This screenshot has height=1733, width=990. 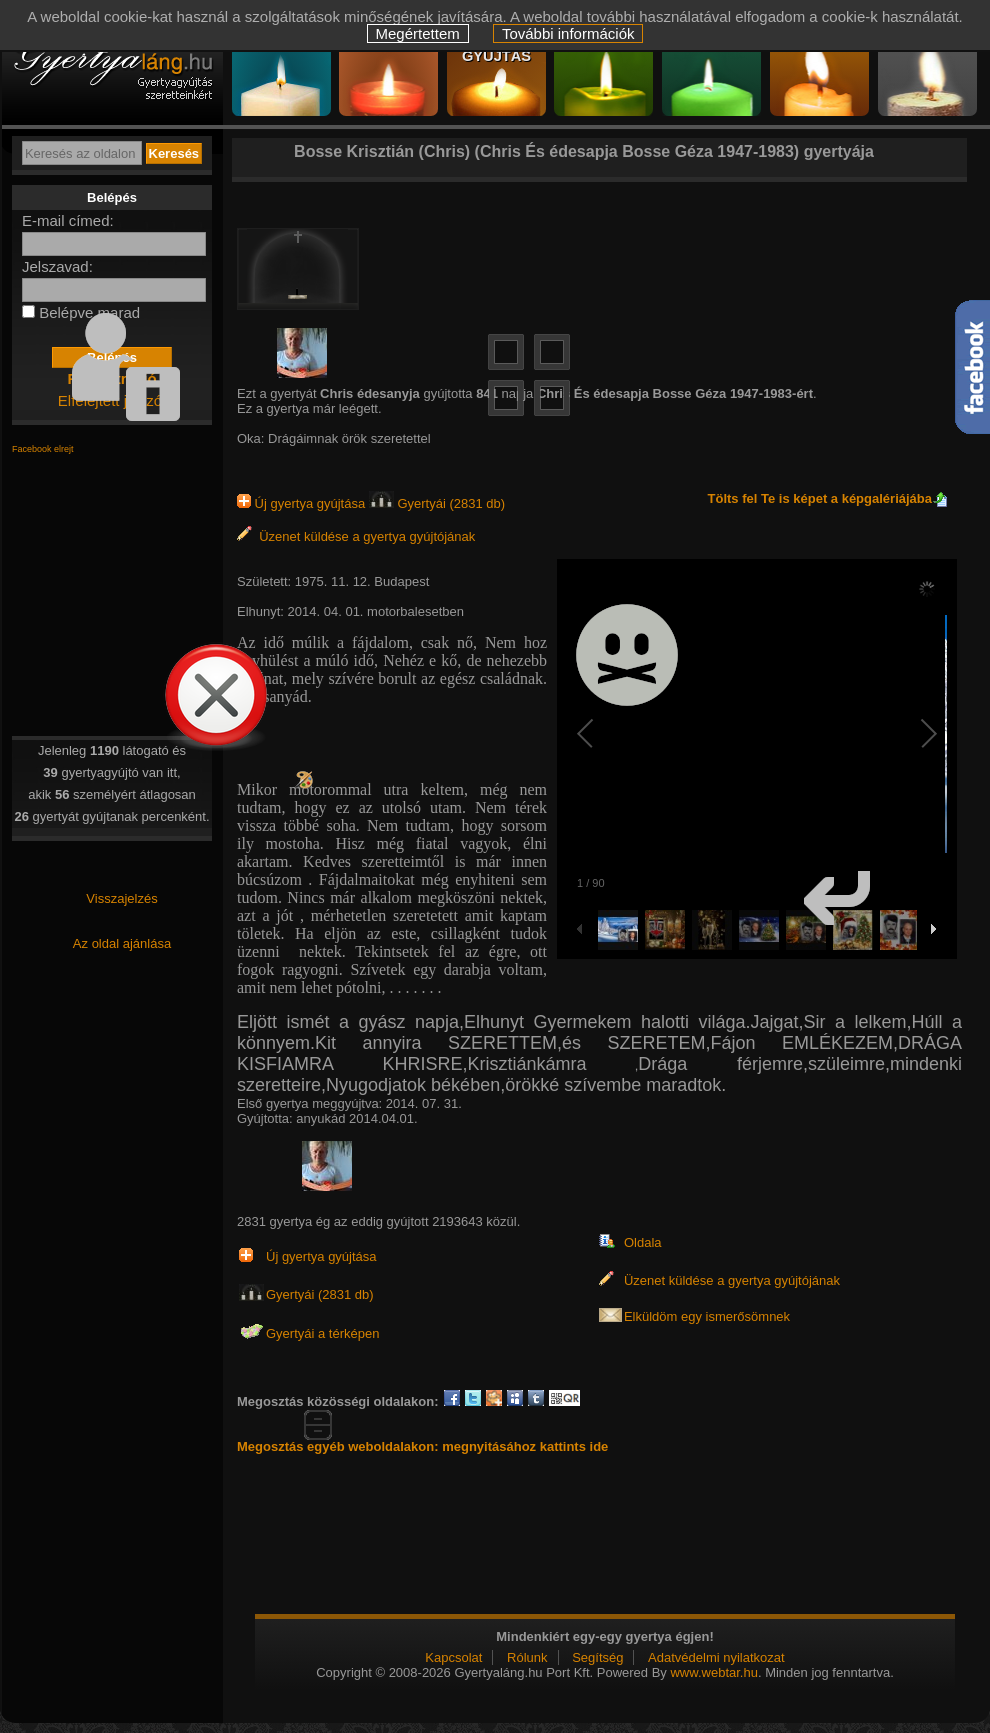 I want to click on indicates a secret or confidential message, so click(x=627, y=655).